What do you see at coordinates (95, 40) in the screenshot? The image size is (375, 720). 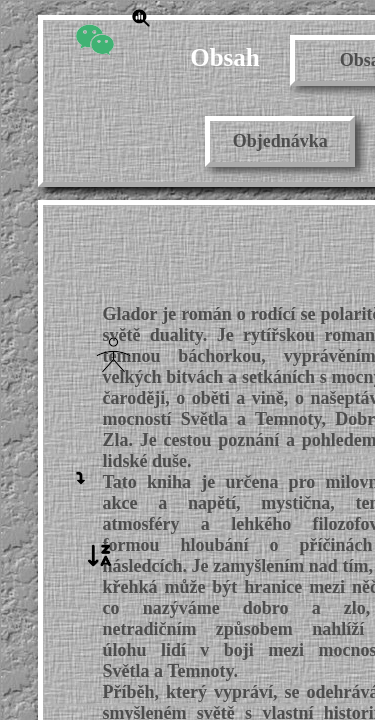 I see `open WeChat messaging app` at bounding box center [95, 40].